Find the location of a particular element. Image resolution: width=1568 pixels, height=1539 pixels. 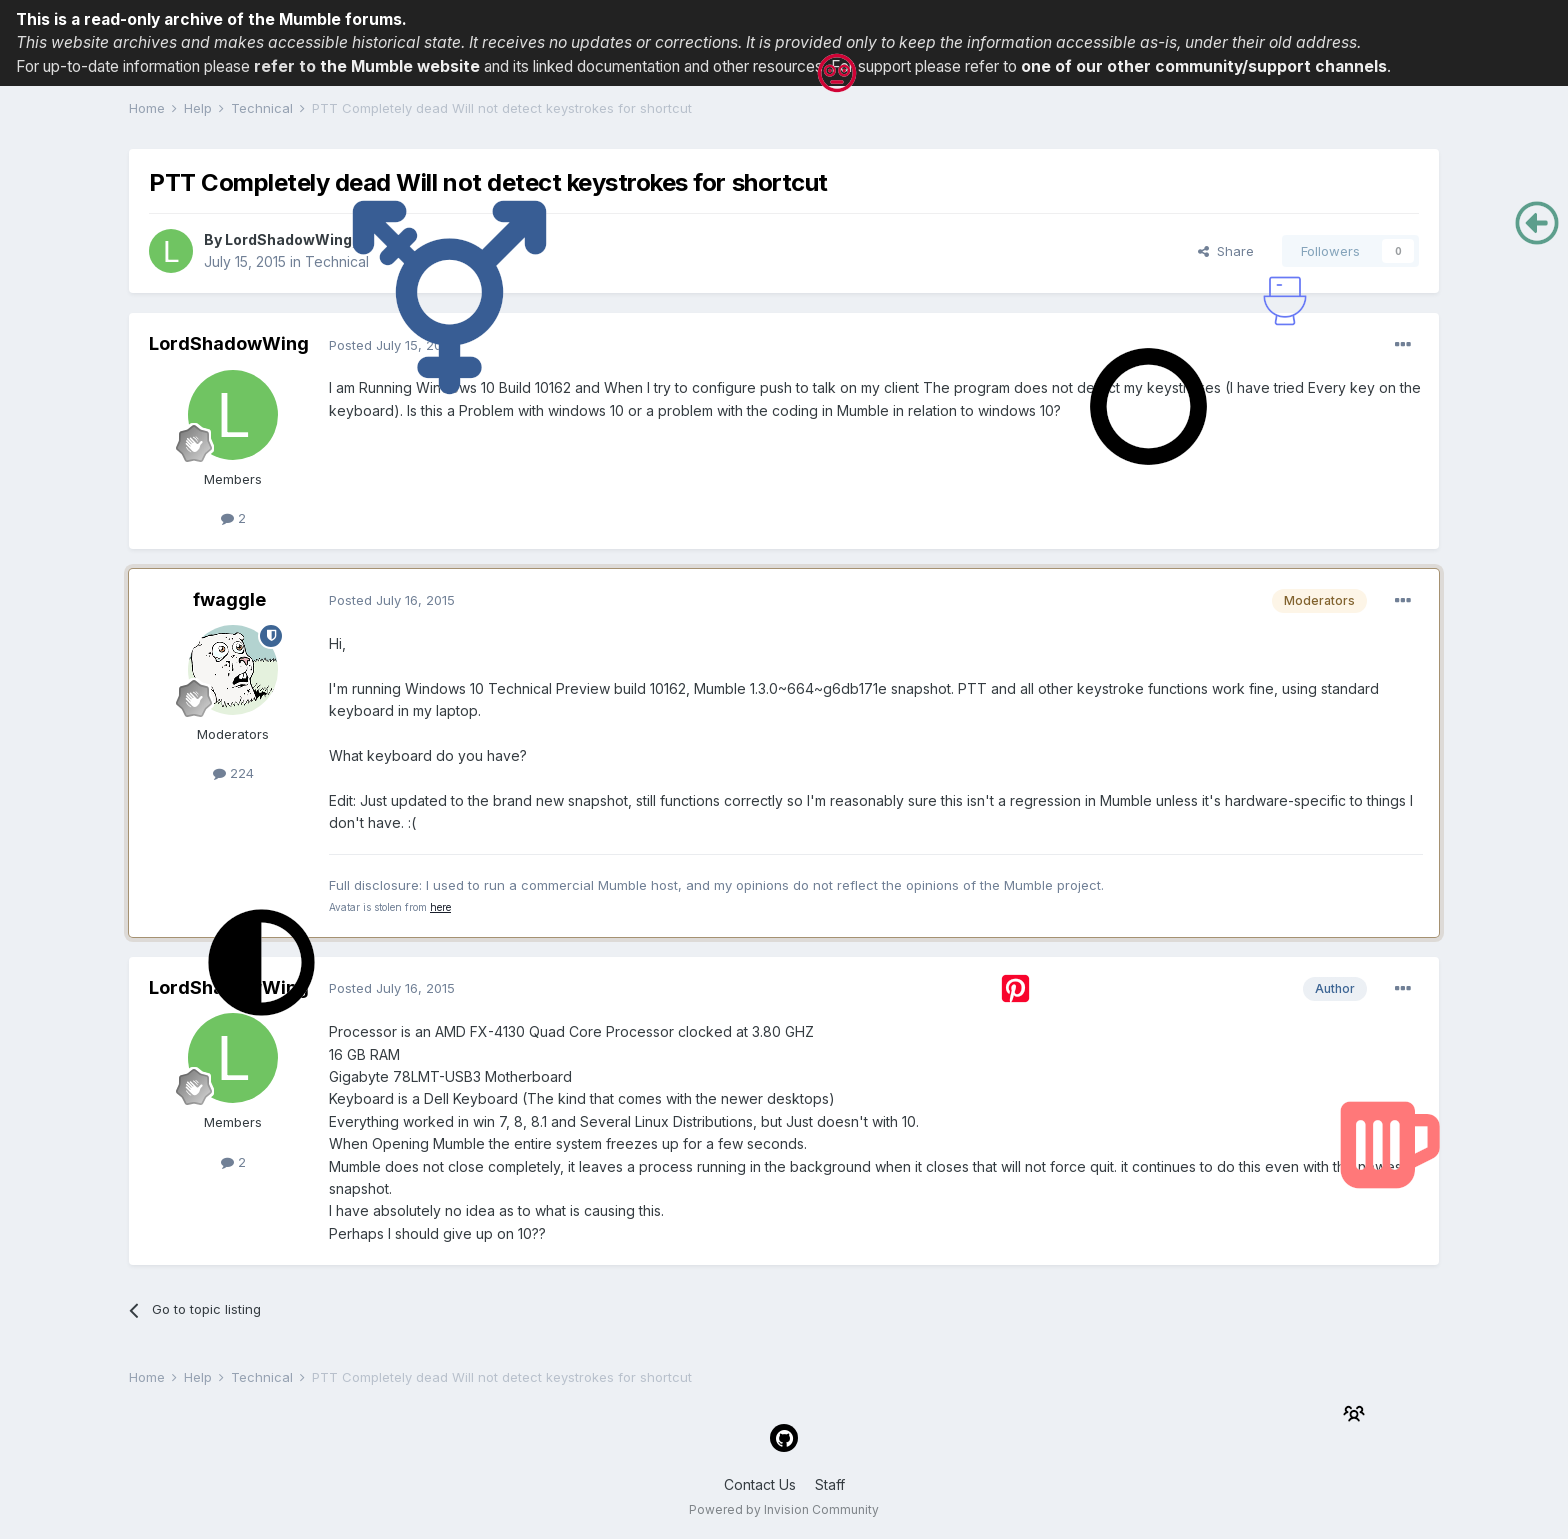

go back to the previous screen is located at coordinates (1537, 223).